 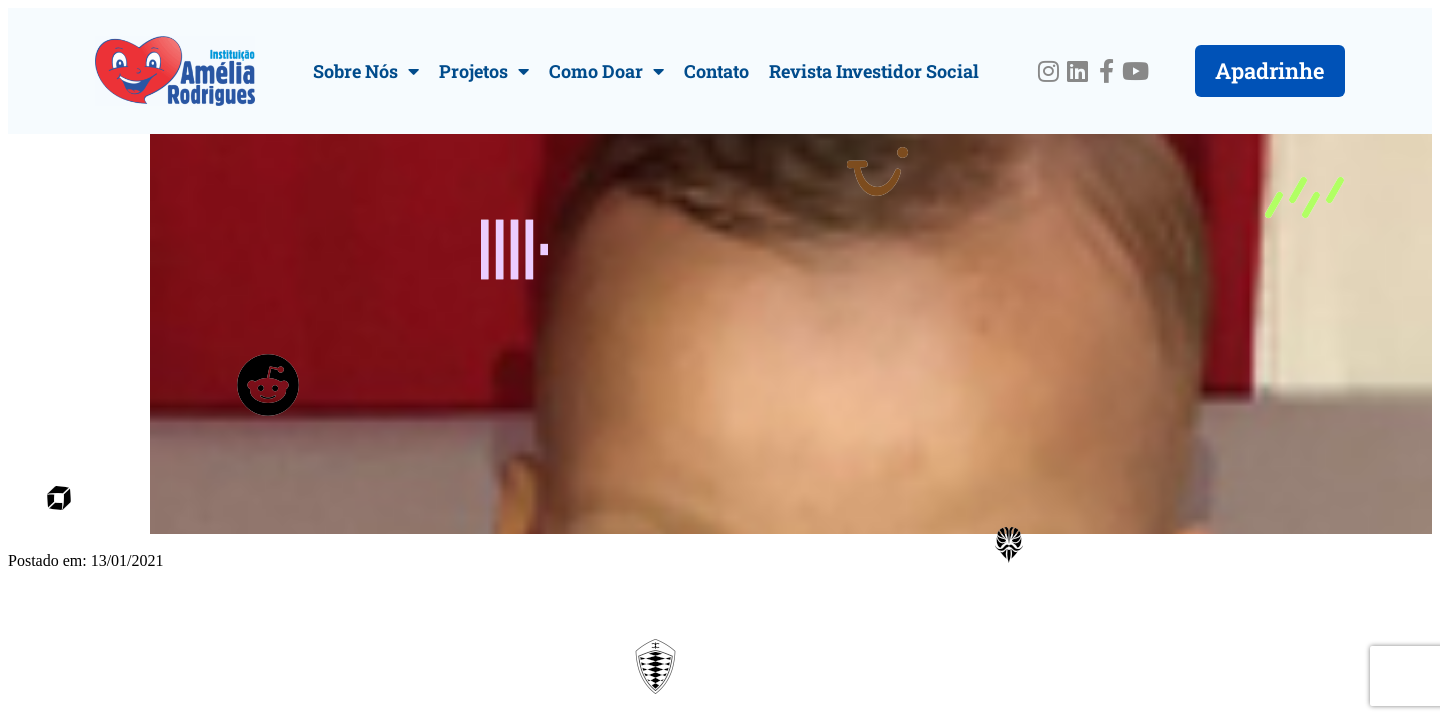 I want to click on open the Reddit app, so click(x=268, y=385).